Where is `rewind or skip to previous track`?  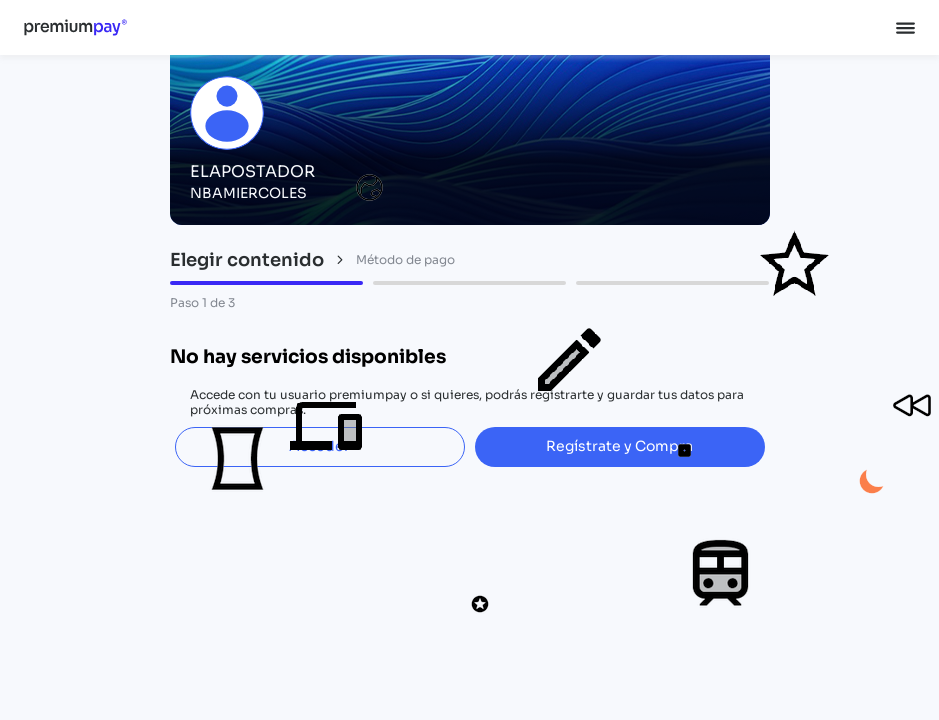
rewind or skip to previous track is located at coordinates (913, 404).